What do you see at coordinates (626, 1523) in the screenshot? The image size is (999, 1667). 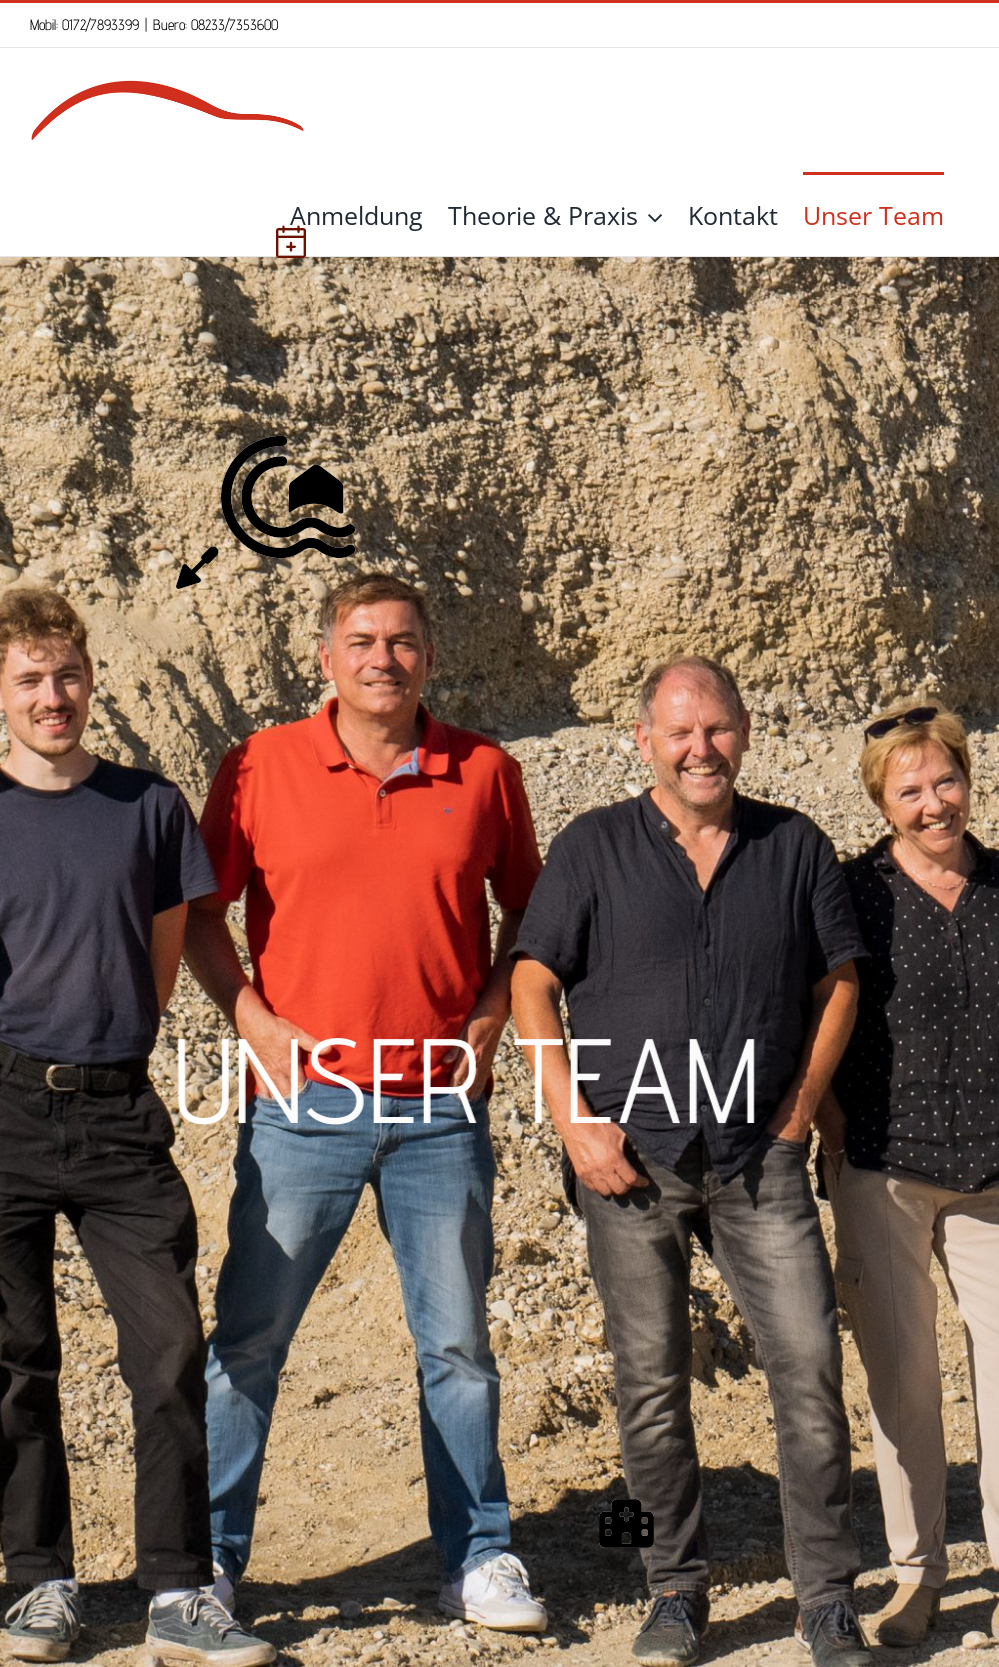 I see `find nearby hospitals or medical facilities` at bounding box center [626, 1523].